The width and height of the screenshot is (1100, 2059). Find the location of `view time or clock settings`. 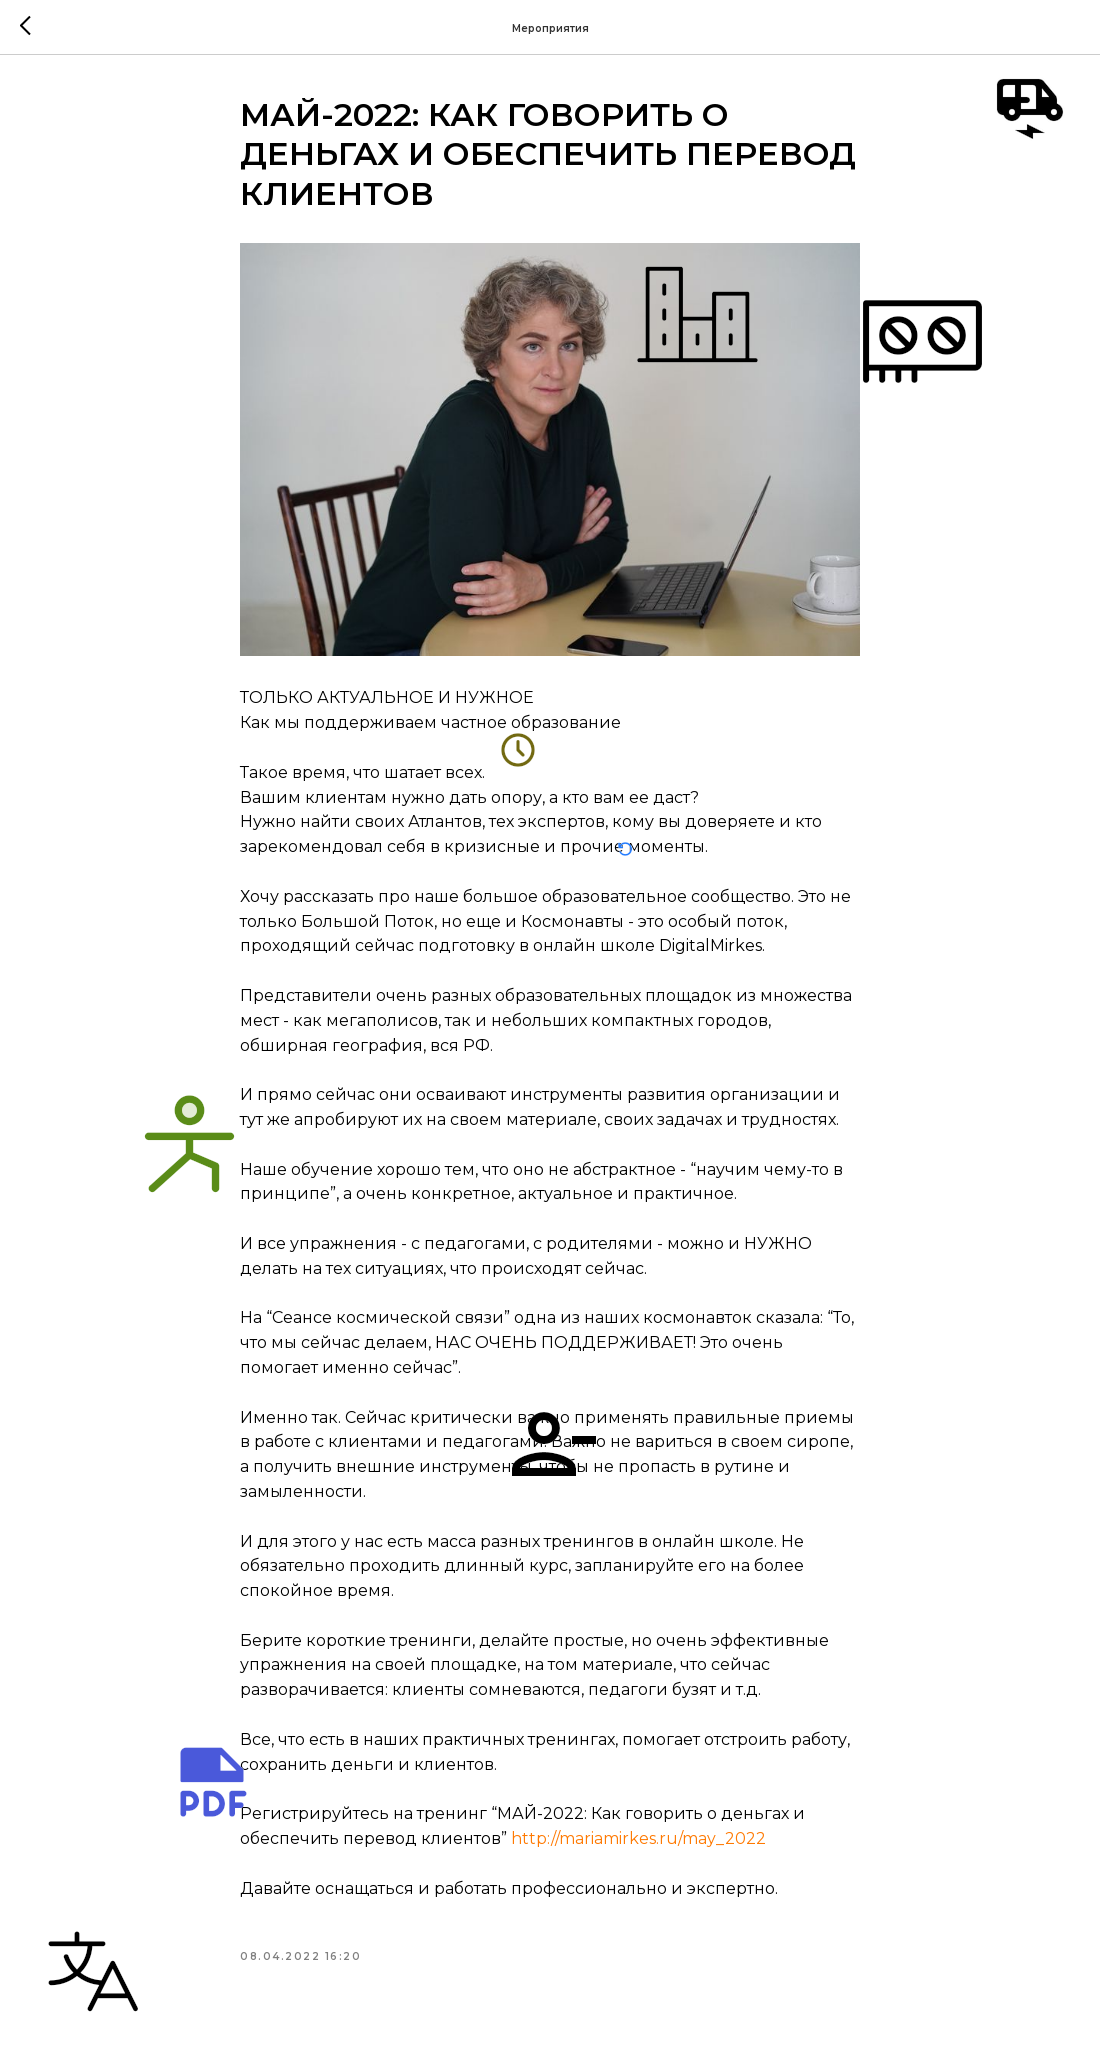

view time or clock settings is located at coordinates (518, 750).